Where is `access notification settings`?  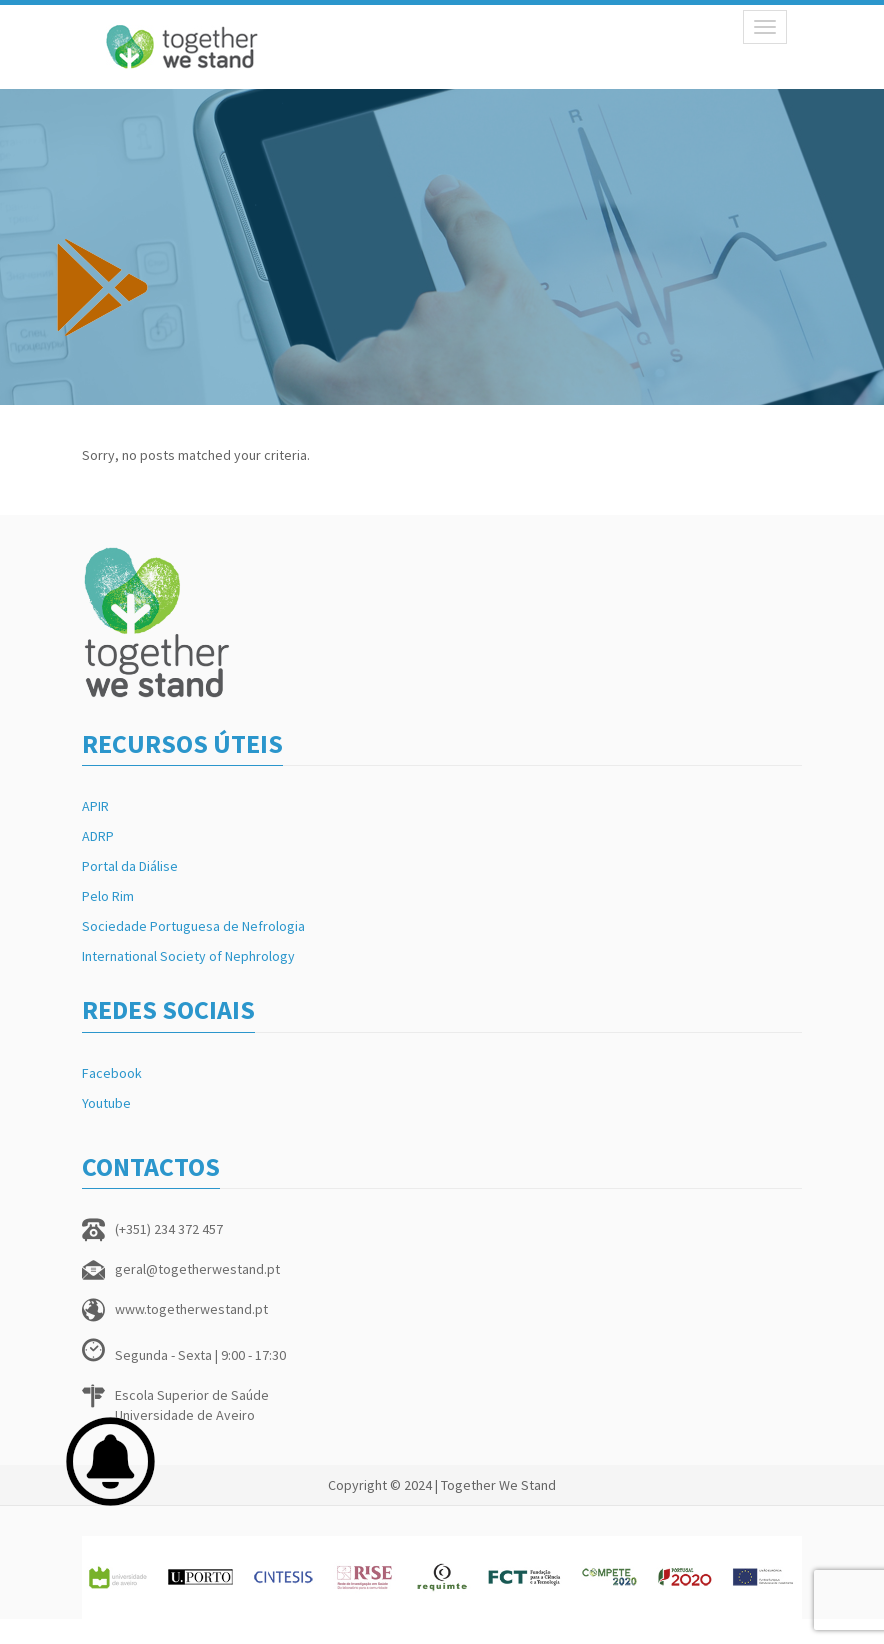
access notification settings is located at coordinates (110, 1461).